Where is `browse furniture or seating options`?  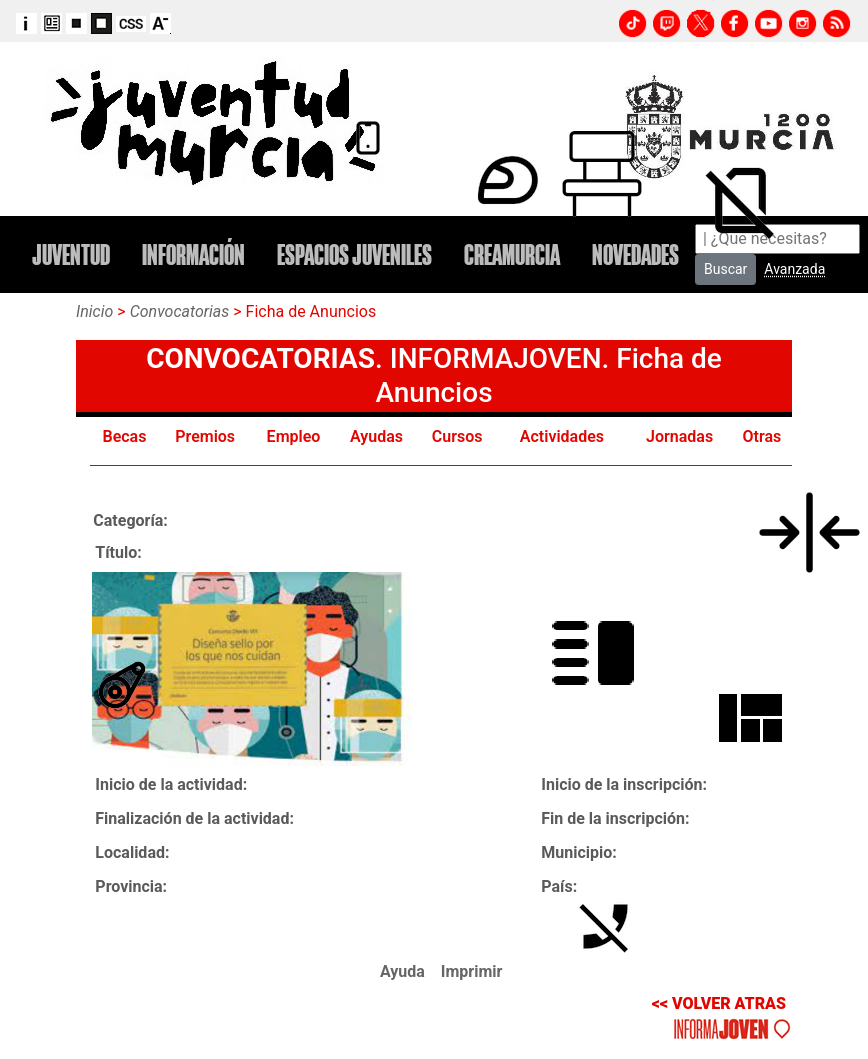 browse furniture or seating options is located at coordinates (602, 174).